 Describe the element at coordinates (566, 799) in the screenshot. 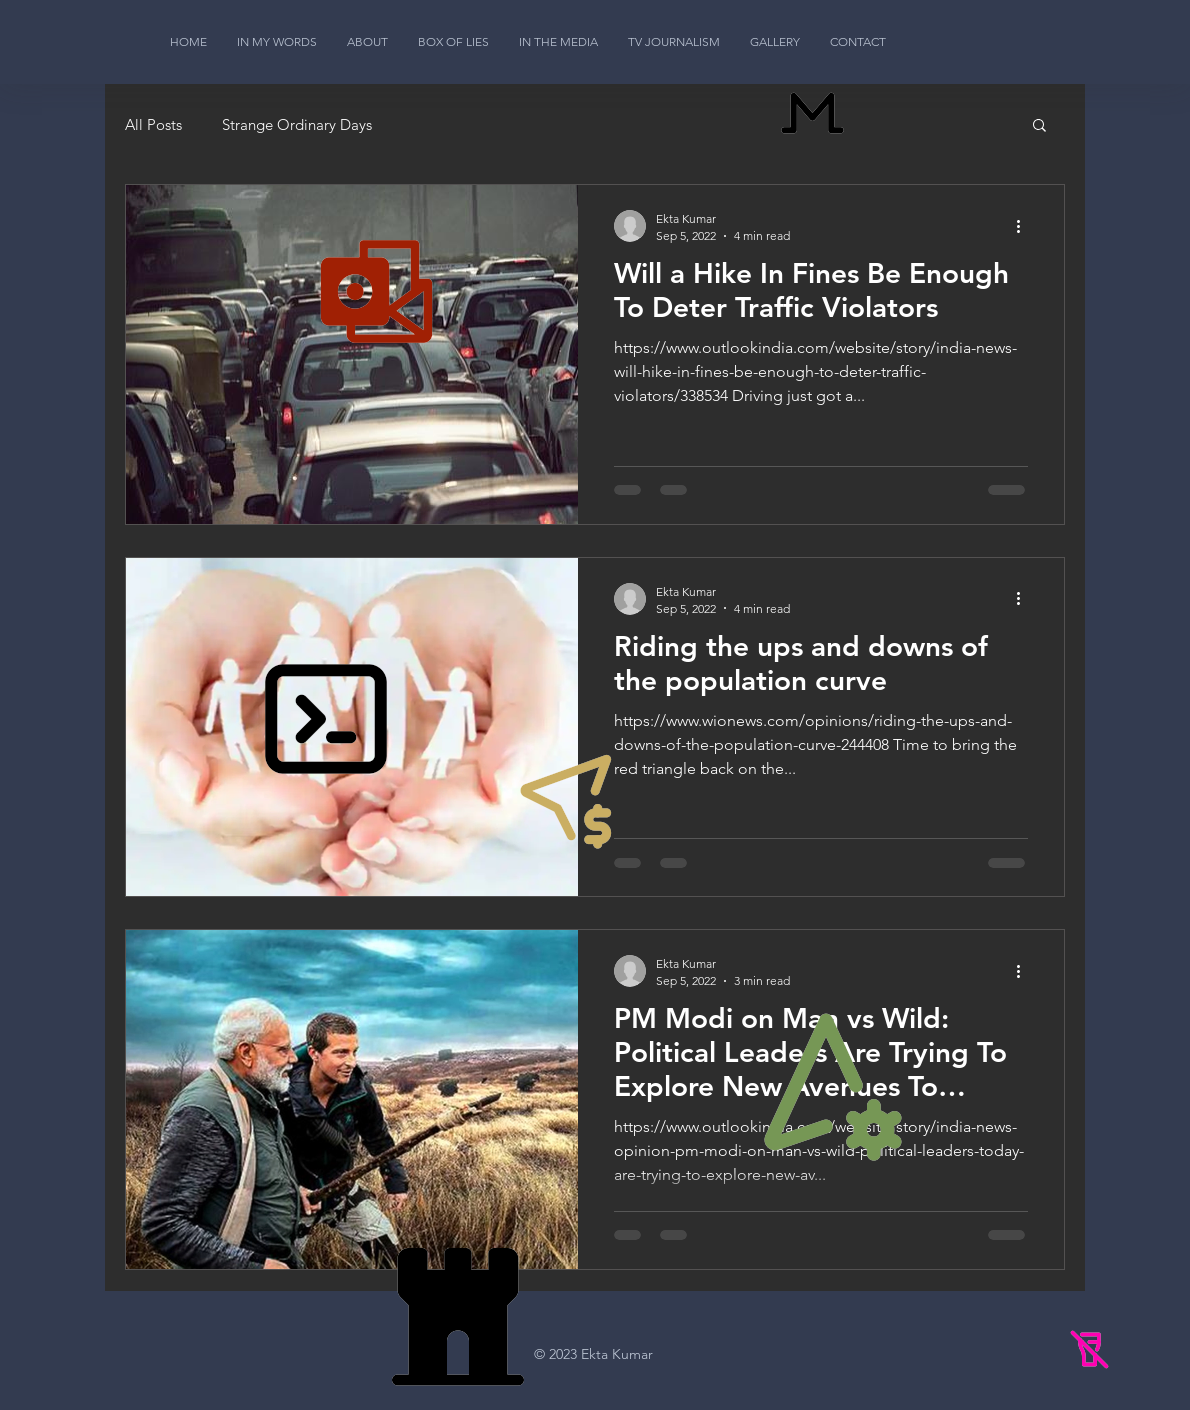

I see `view location-based pricing or costs` at that location.